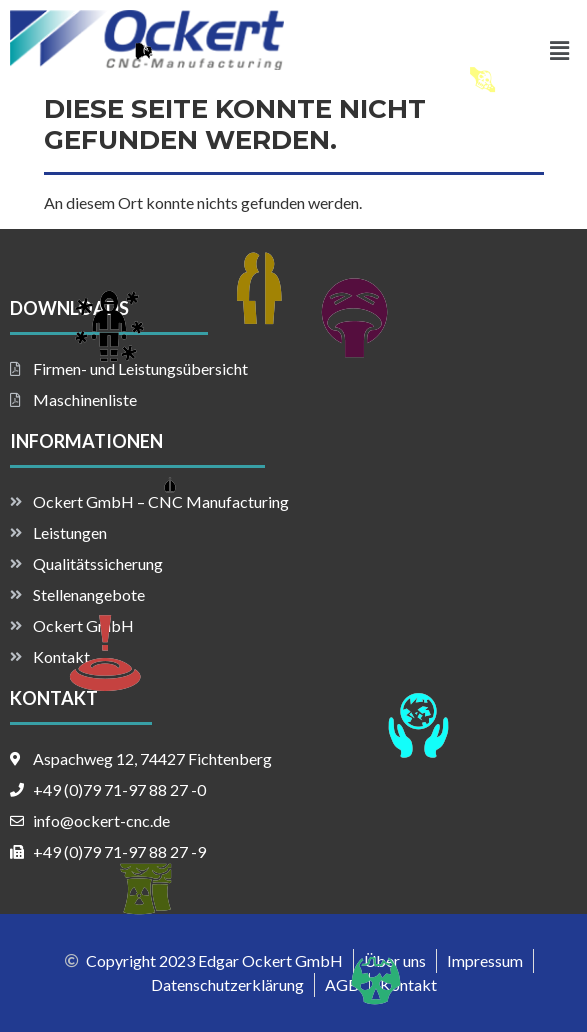 The height and width of the screenshot is (1032, 587). What do you see at coordinates (146, 889) in the screenshot?
I see `nuclear power plant facility icon` at bounding box center [146, 889].